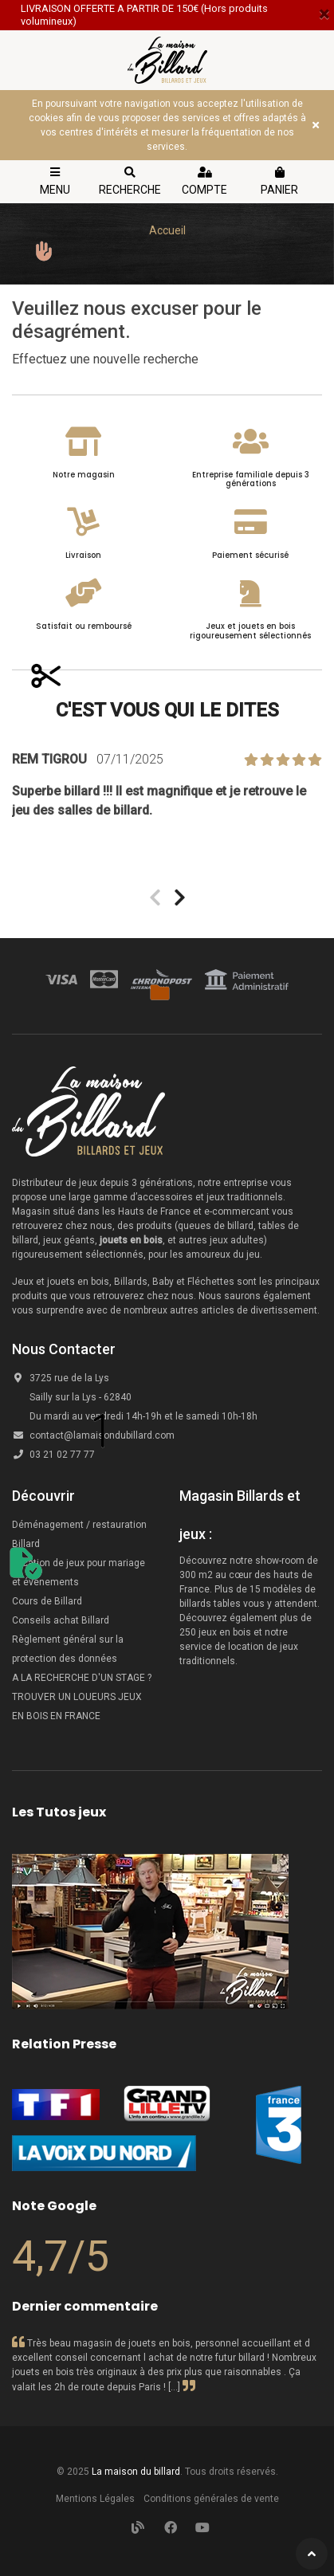  Describe the element at coordinates (45, 676) in the screenshot. I see `cut selected content` at that location.